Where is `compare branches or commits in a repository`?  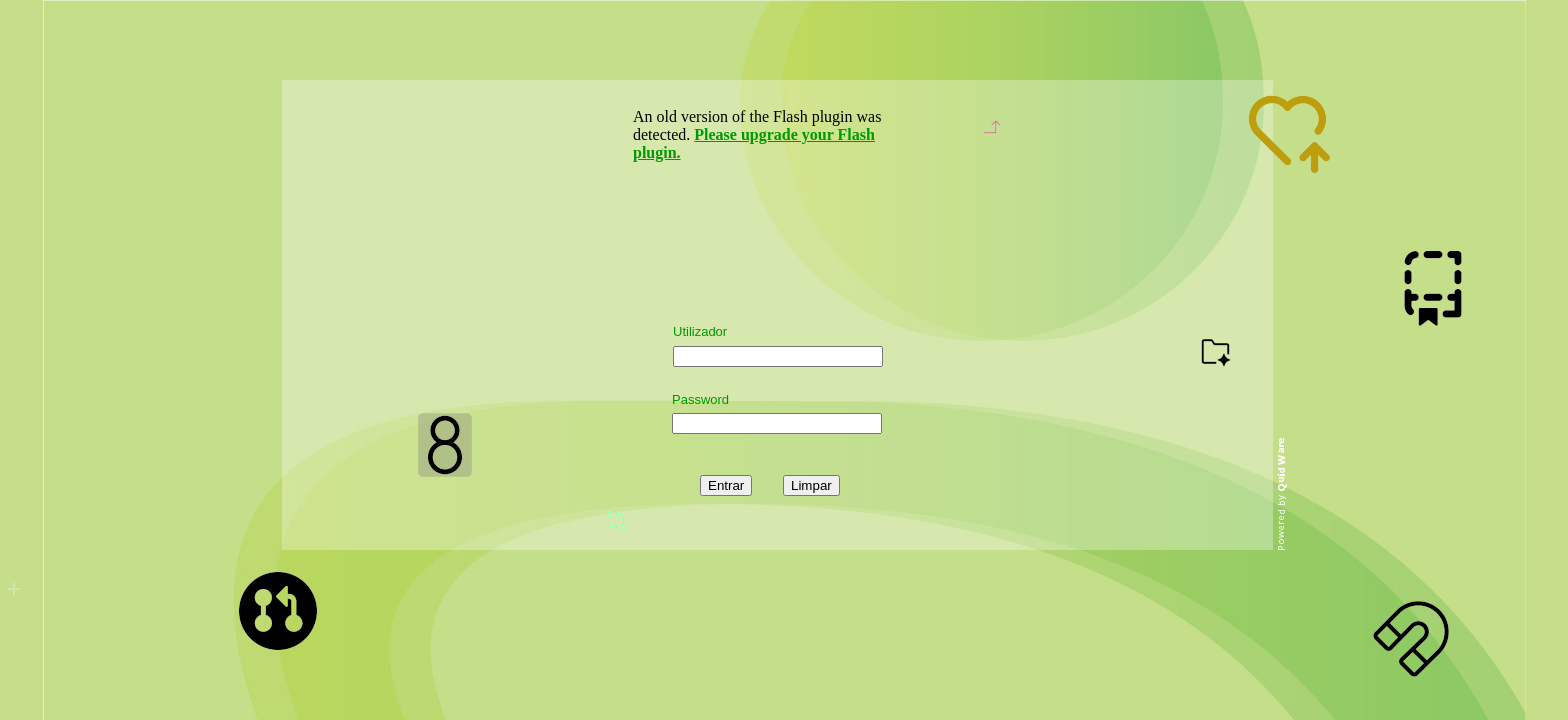
compare branches or commits in a repository is located at coordinates (616, 520).